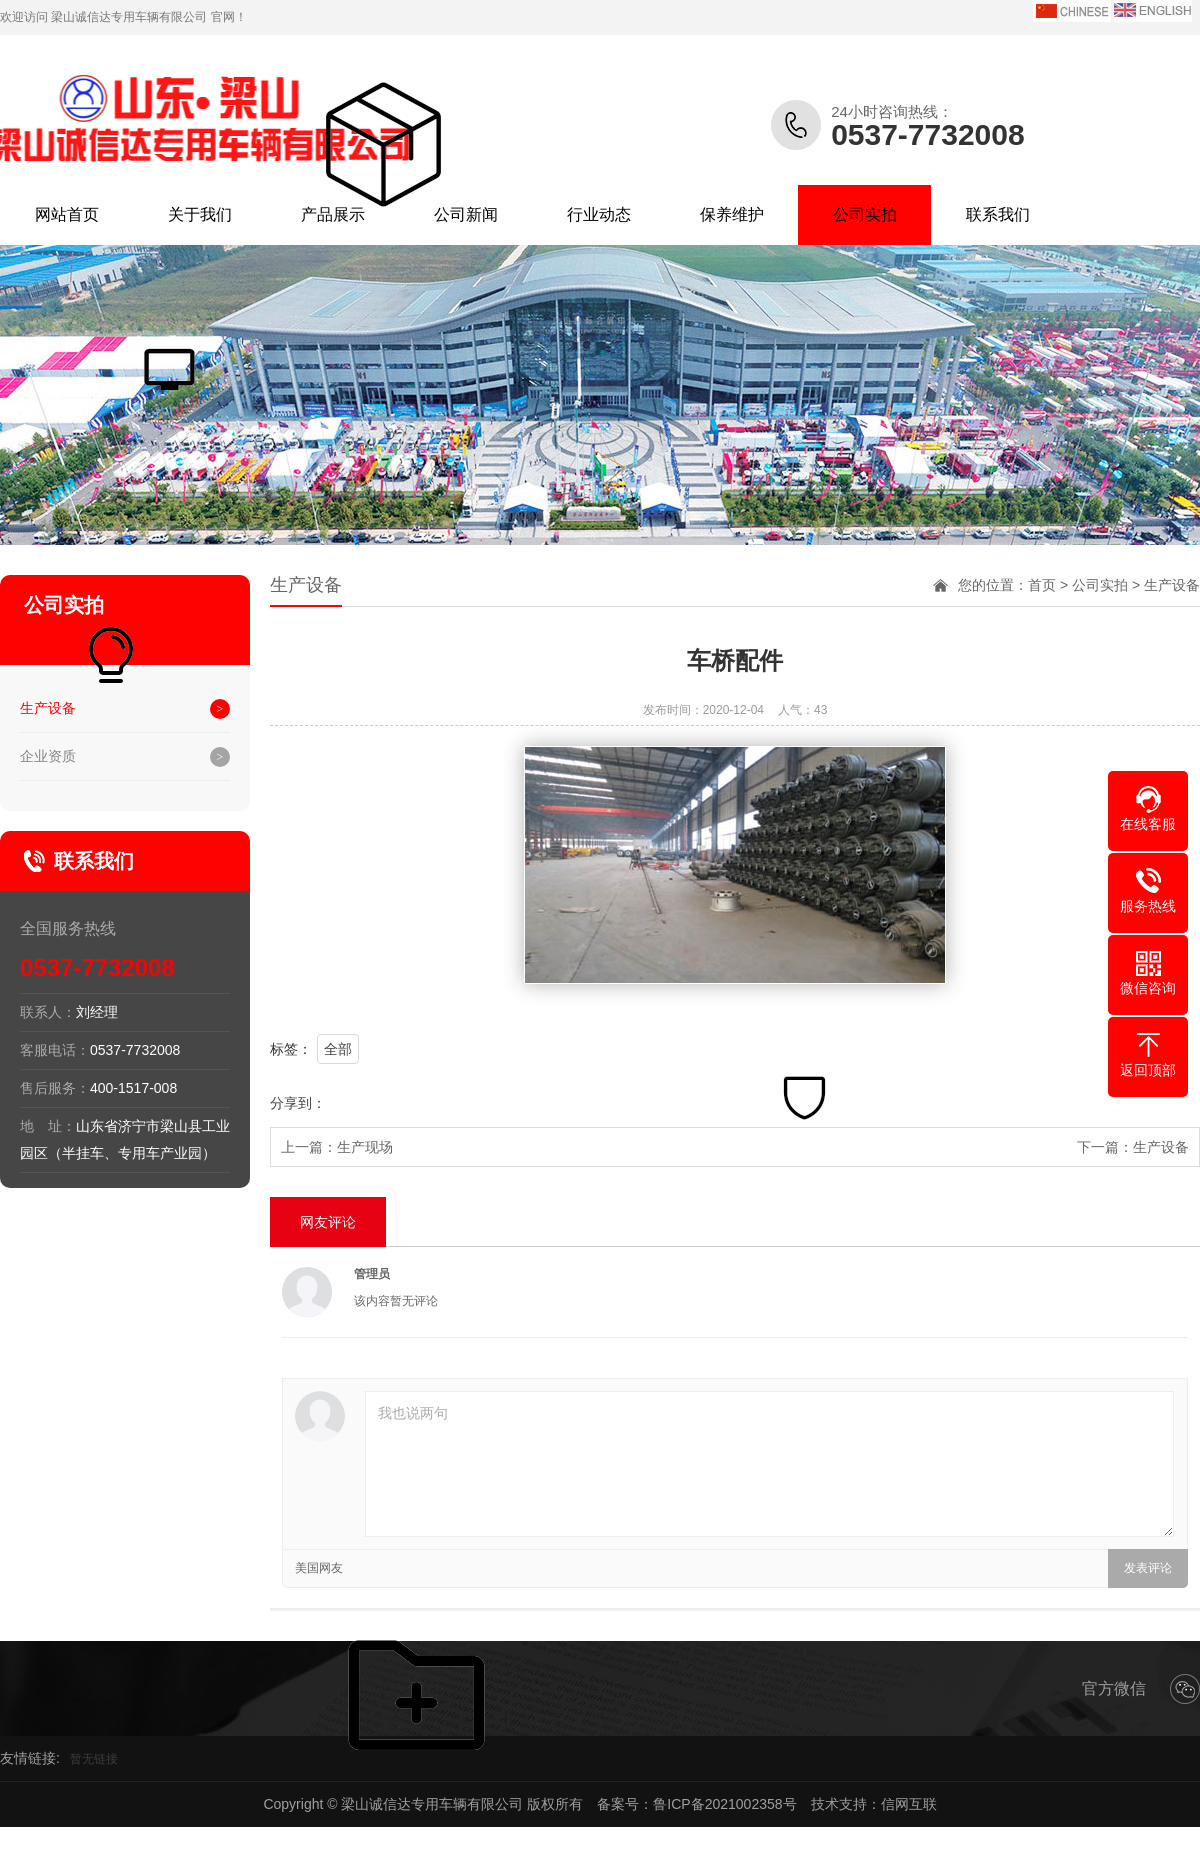 This screenshot has width=1200, height=1867. Describe the element at coordinates (804, 1095) in the screenshot. I see `access security settings` at that location.